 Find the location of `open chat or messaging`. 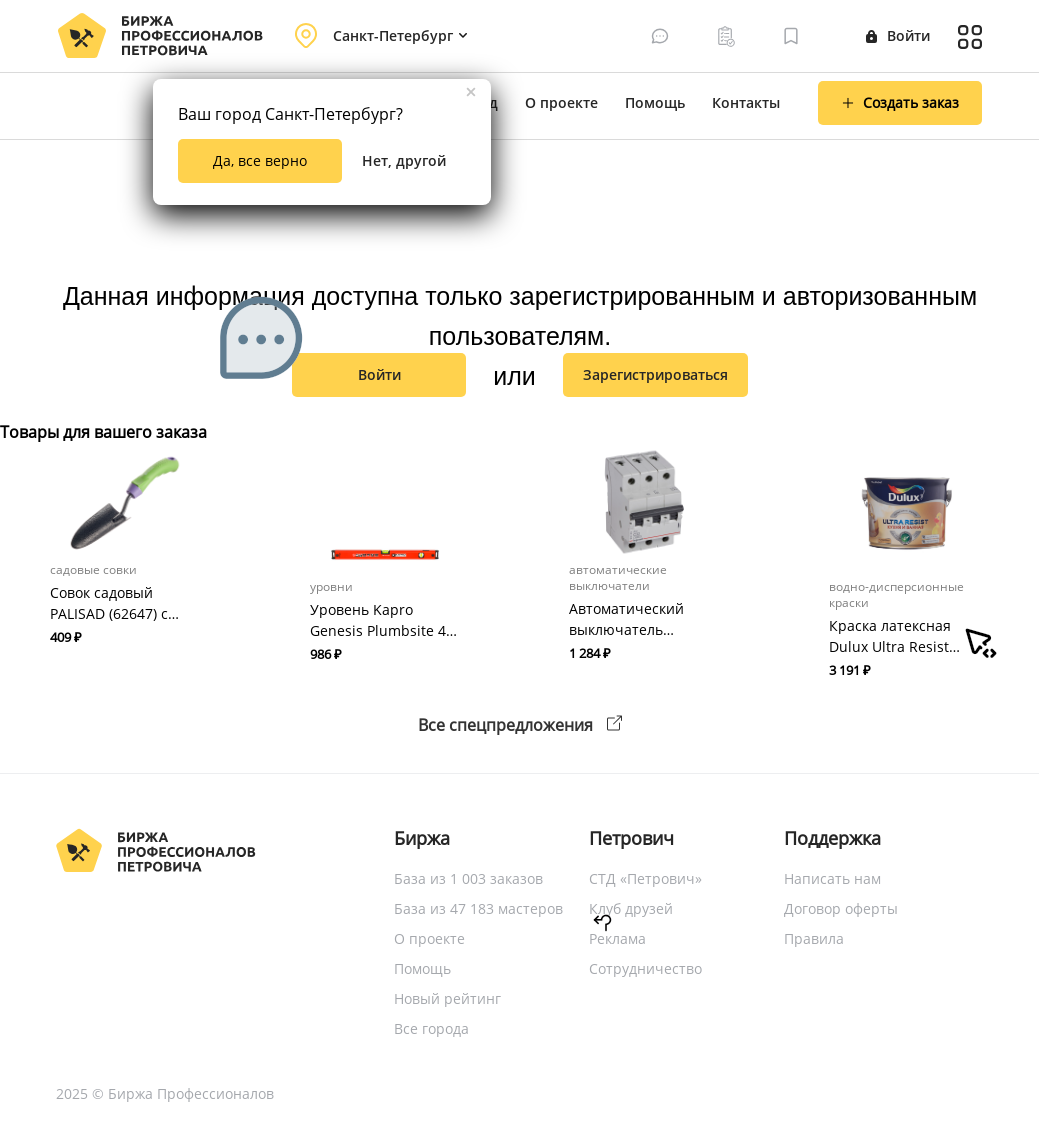

open chat or messaging is located at coordinates (259, 339).